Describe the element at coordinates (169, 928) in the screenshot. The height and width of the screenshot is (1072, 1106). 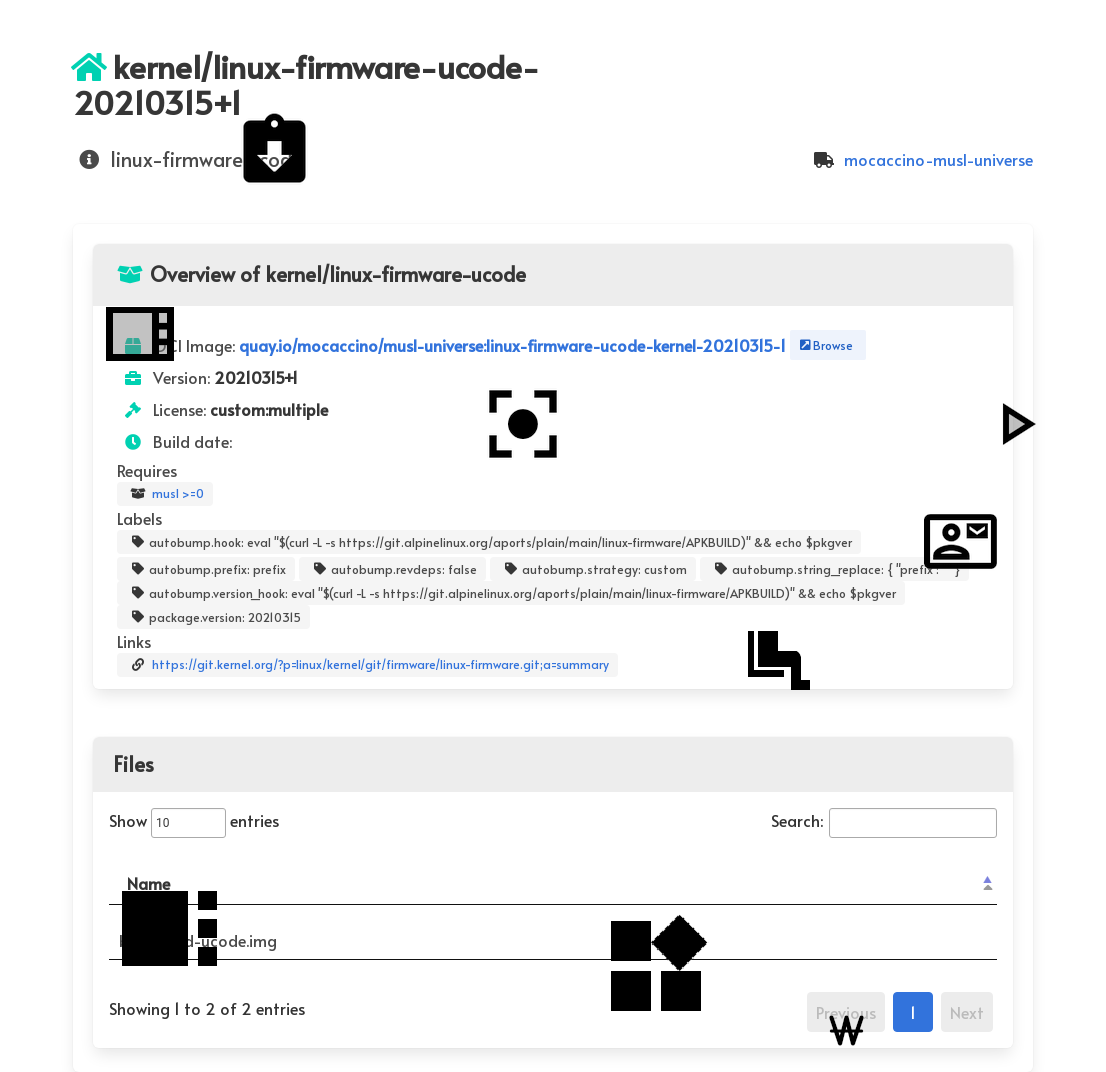
I see `toggle sidebar panel visibility` at that location.